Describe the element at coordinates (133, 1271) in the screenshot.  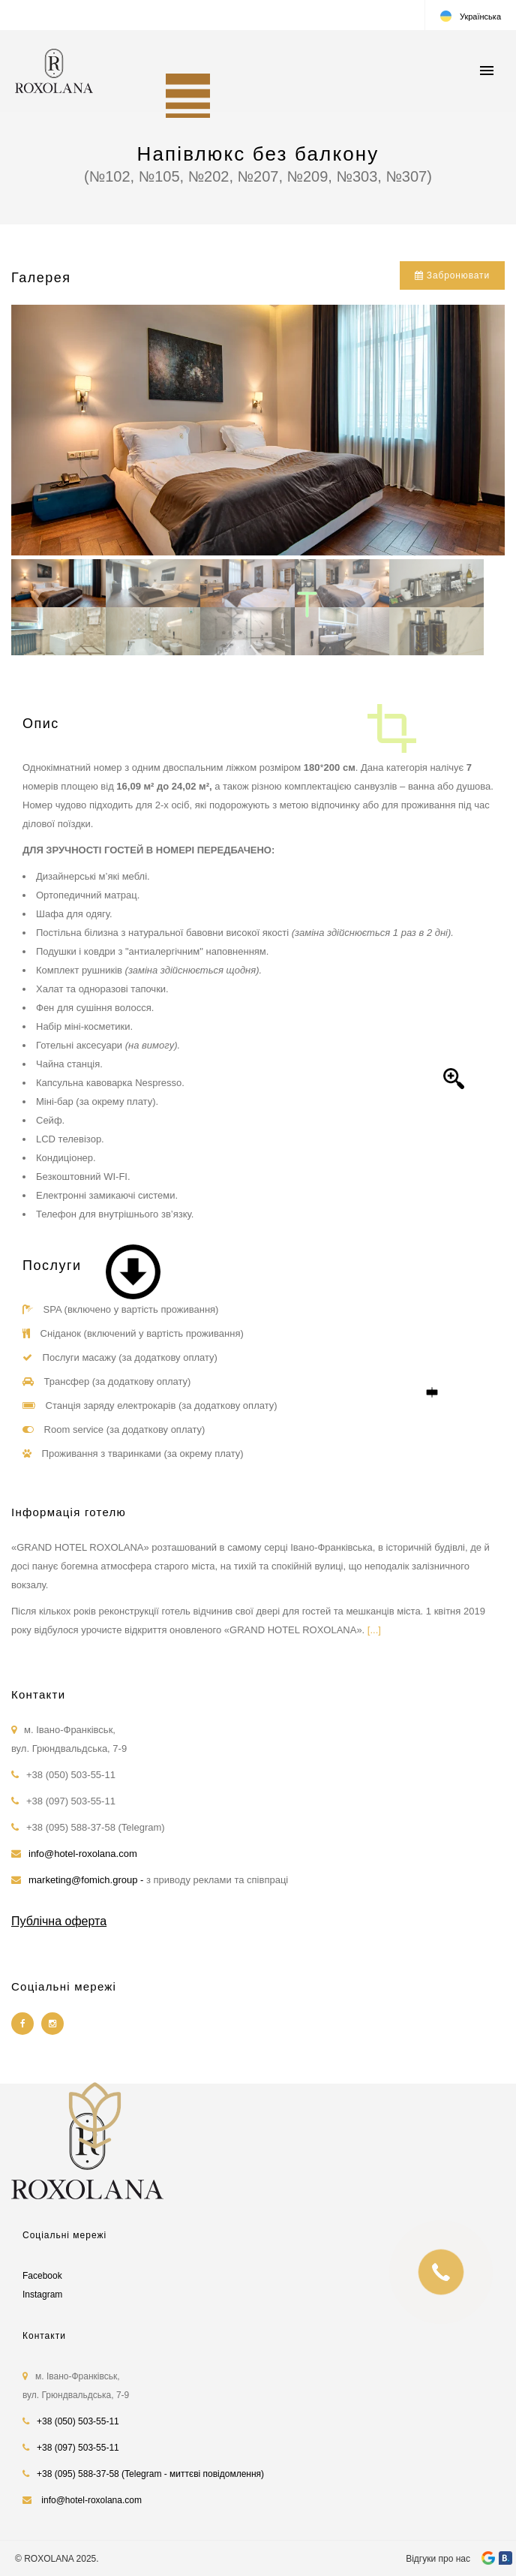
I see `download a file or content` at that location.